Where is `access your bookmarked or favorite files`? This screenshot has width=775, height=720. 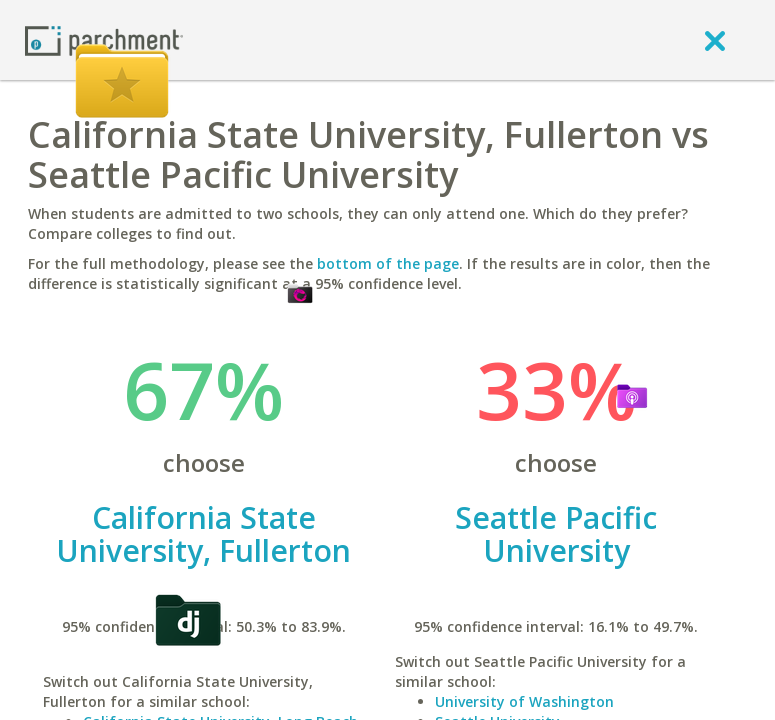
access your bookmarked or favorite files is located at coordinates (122, 81).